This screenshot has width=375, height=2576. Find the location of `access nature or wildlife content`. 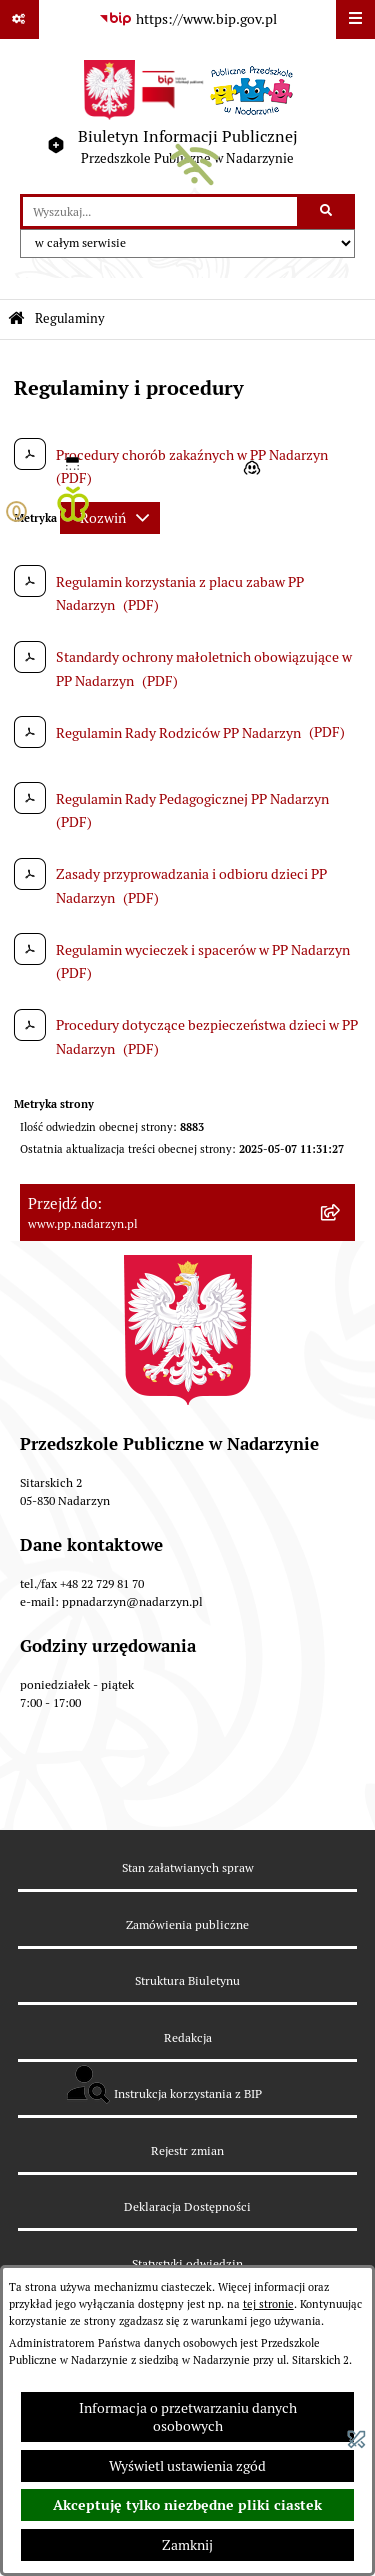

access nature or wildlife content is located at coordinates (73, 504).